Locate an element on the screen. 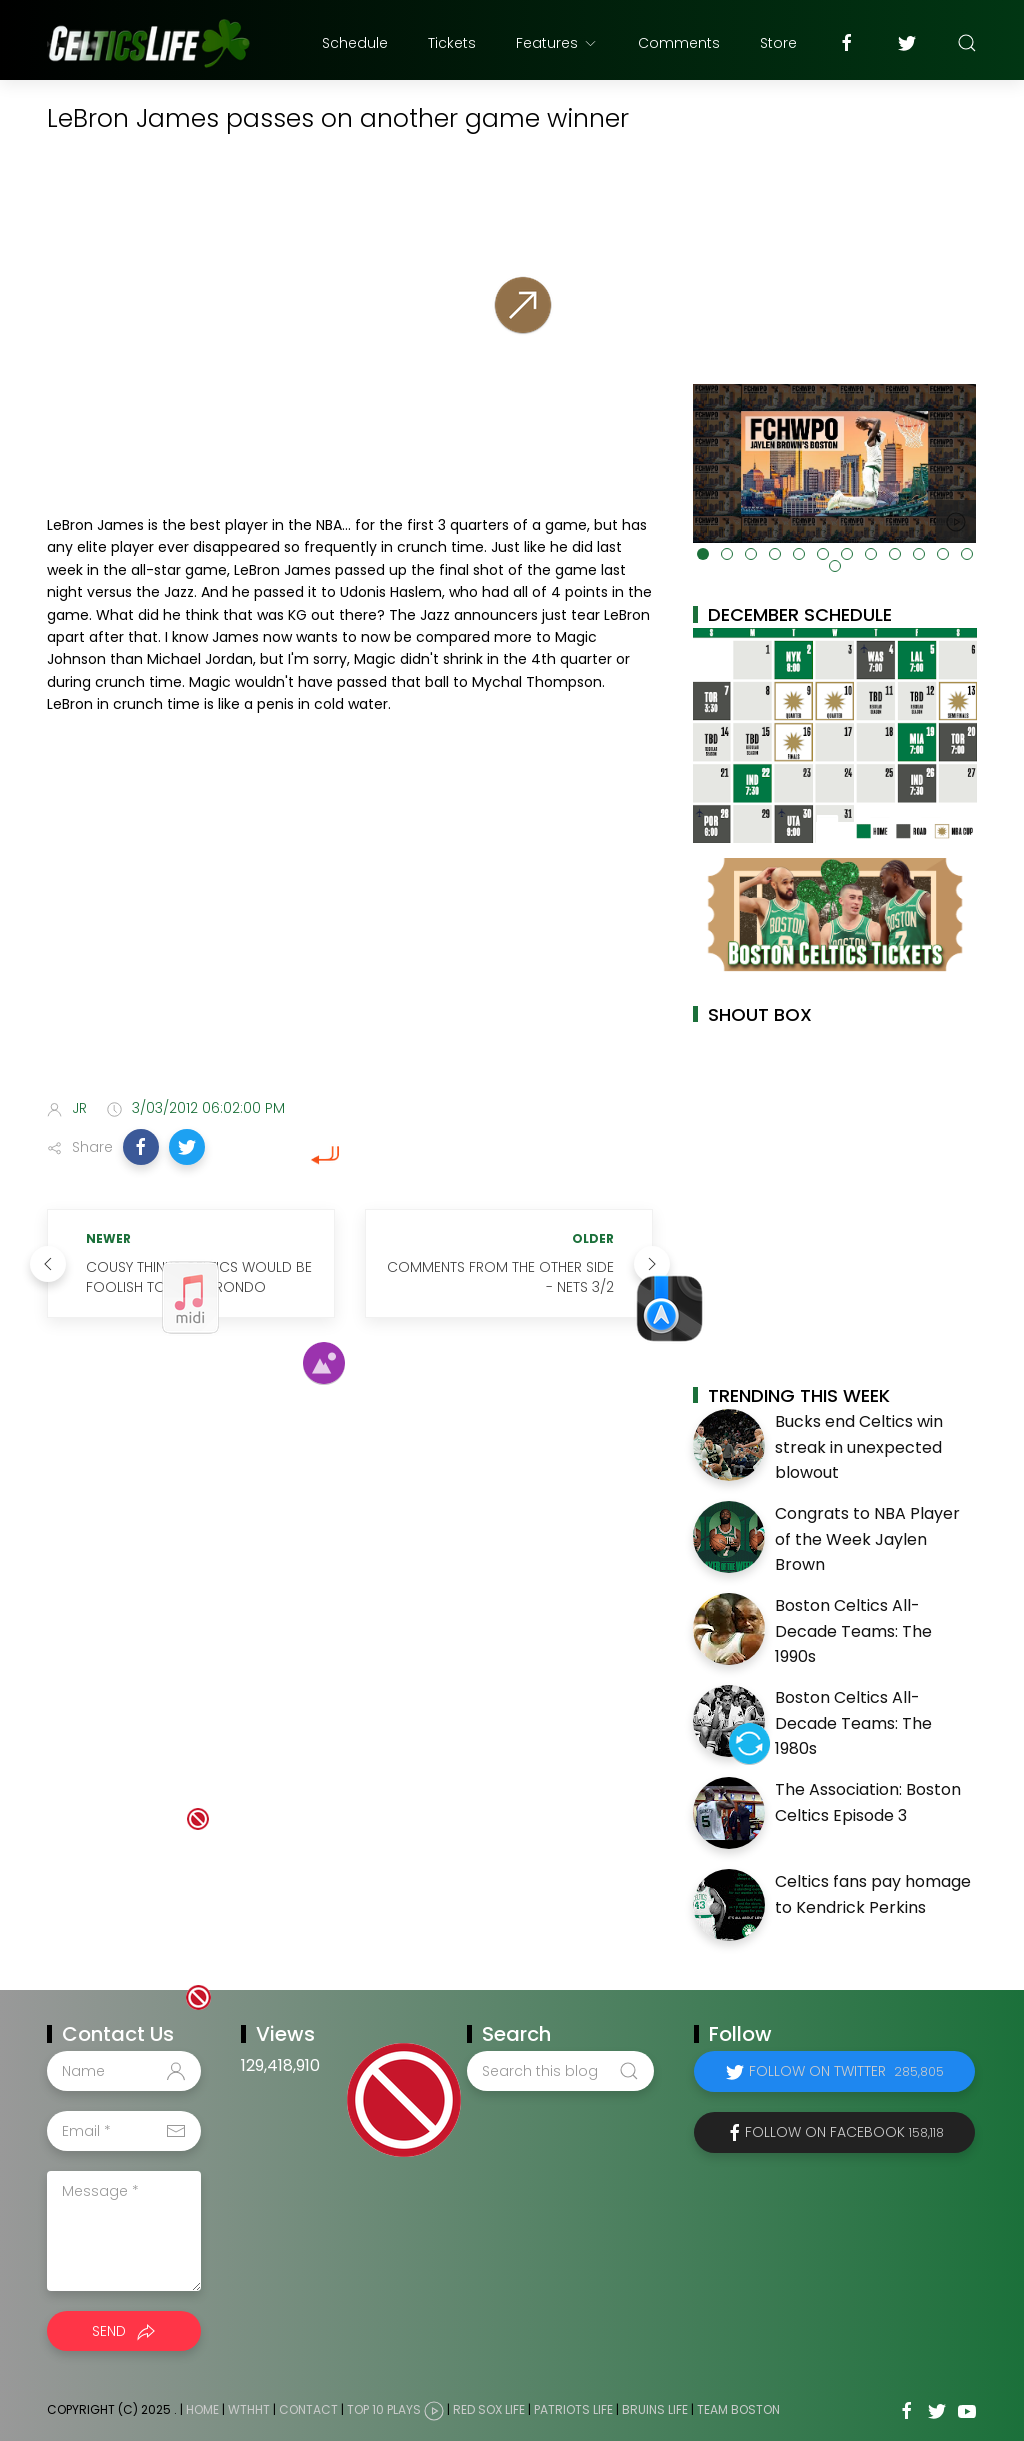  clear or delete text from an input field is located at coordinates (198, 1997).